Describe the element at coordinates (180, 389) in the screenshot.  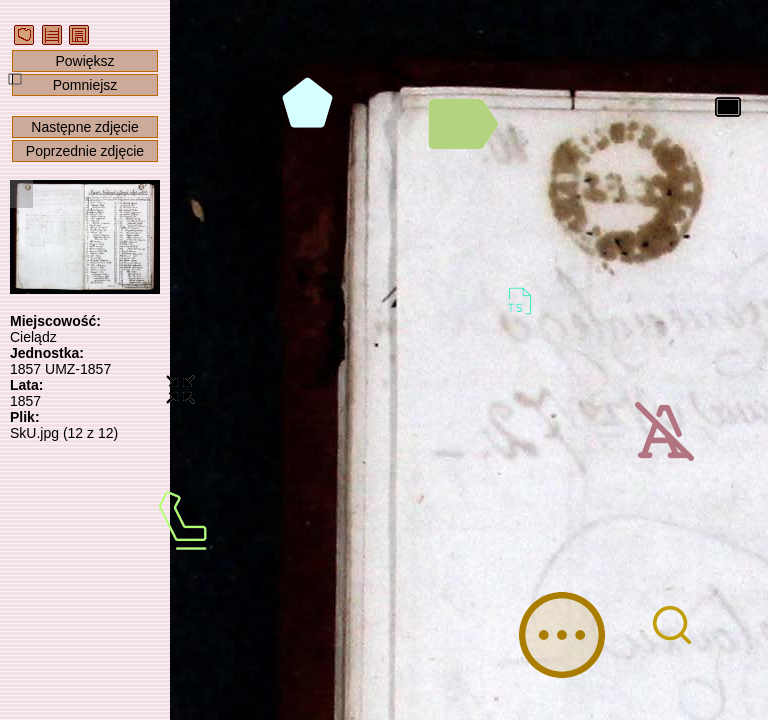
I see `exit fullscreen mode` at that location.